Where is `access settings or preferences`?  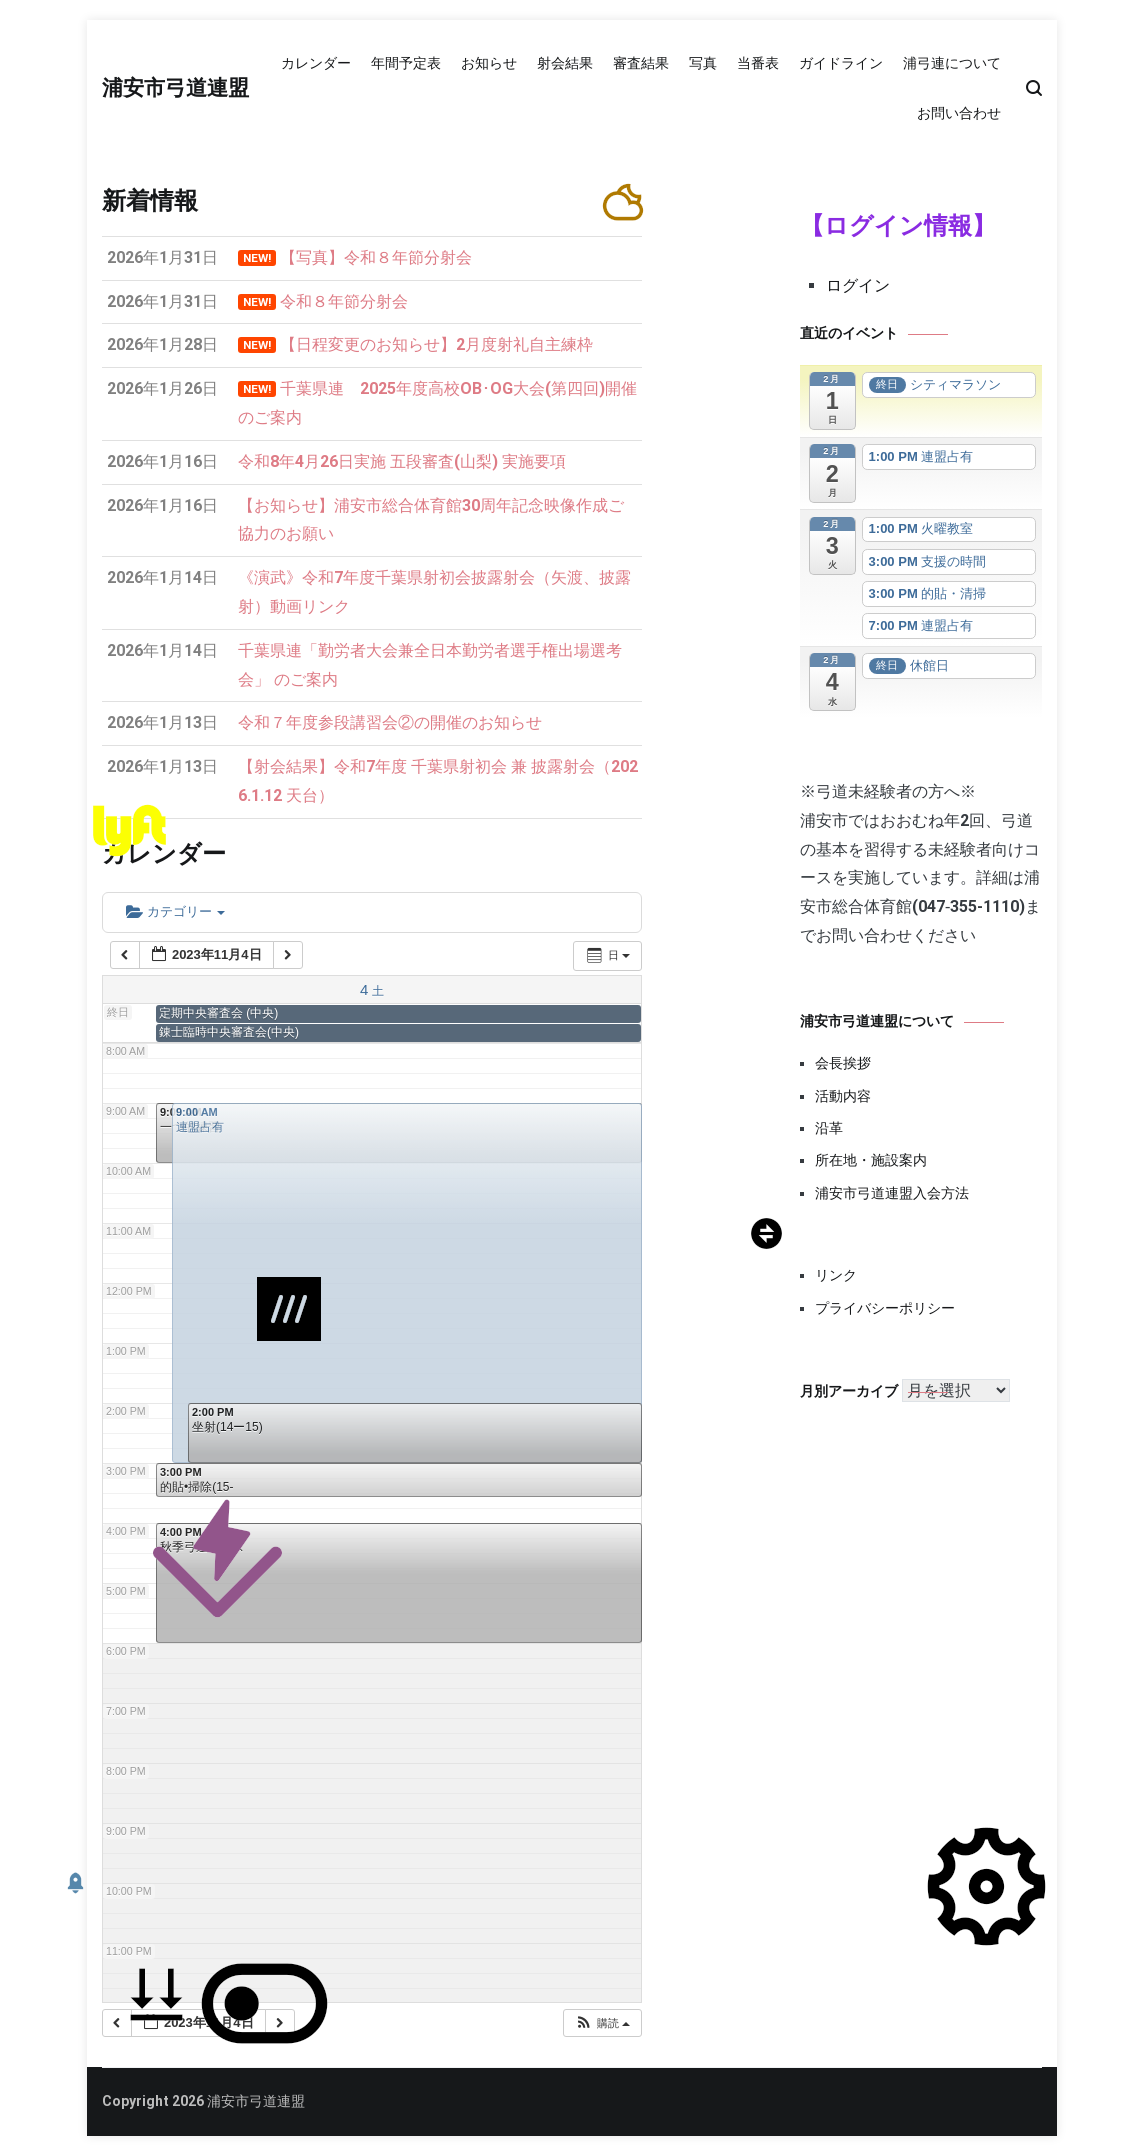
access settings or preferences is located at coordinates (986, 1886).